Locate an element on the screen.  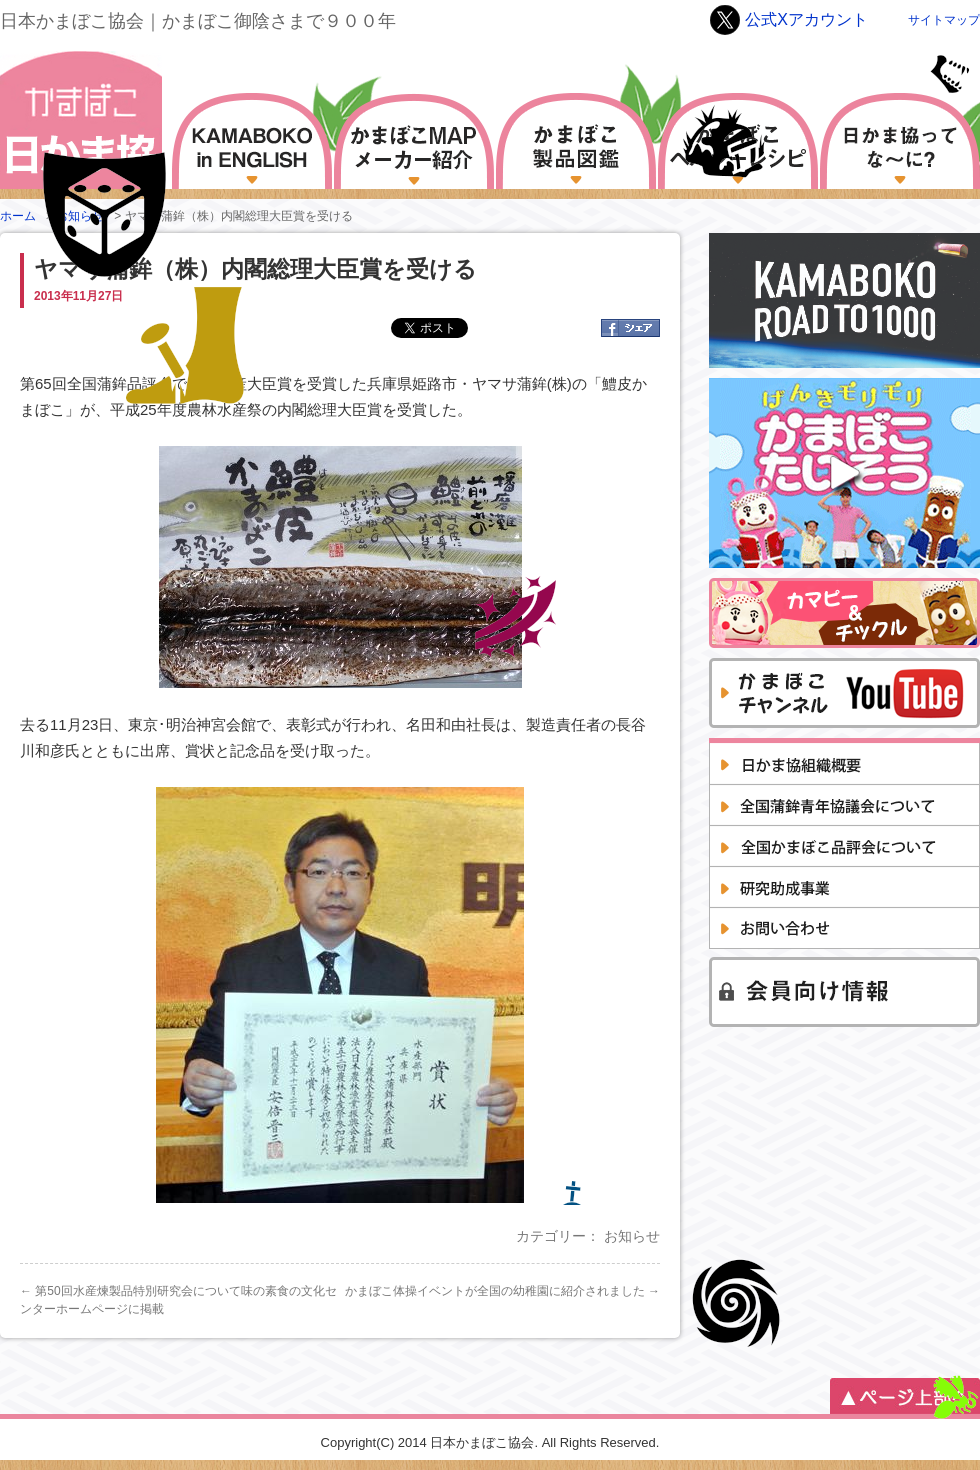
indicates a foot injury or wound status is located at coordinates (184, 346).